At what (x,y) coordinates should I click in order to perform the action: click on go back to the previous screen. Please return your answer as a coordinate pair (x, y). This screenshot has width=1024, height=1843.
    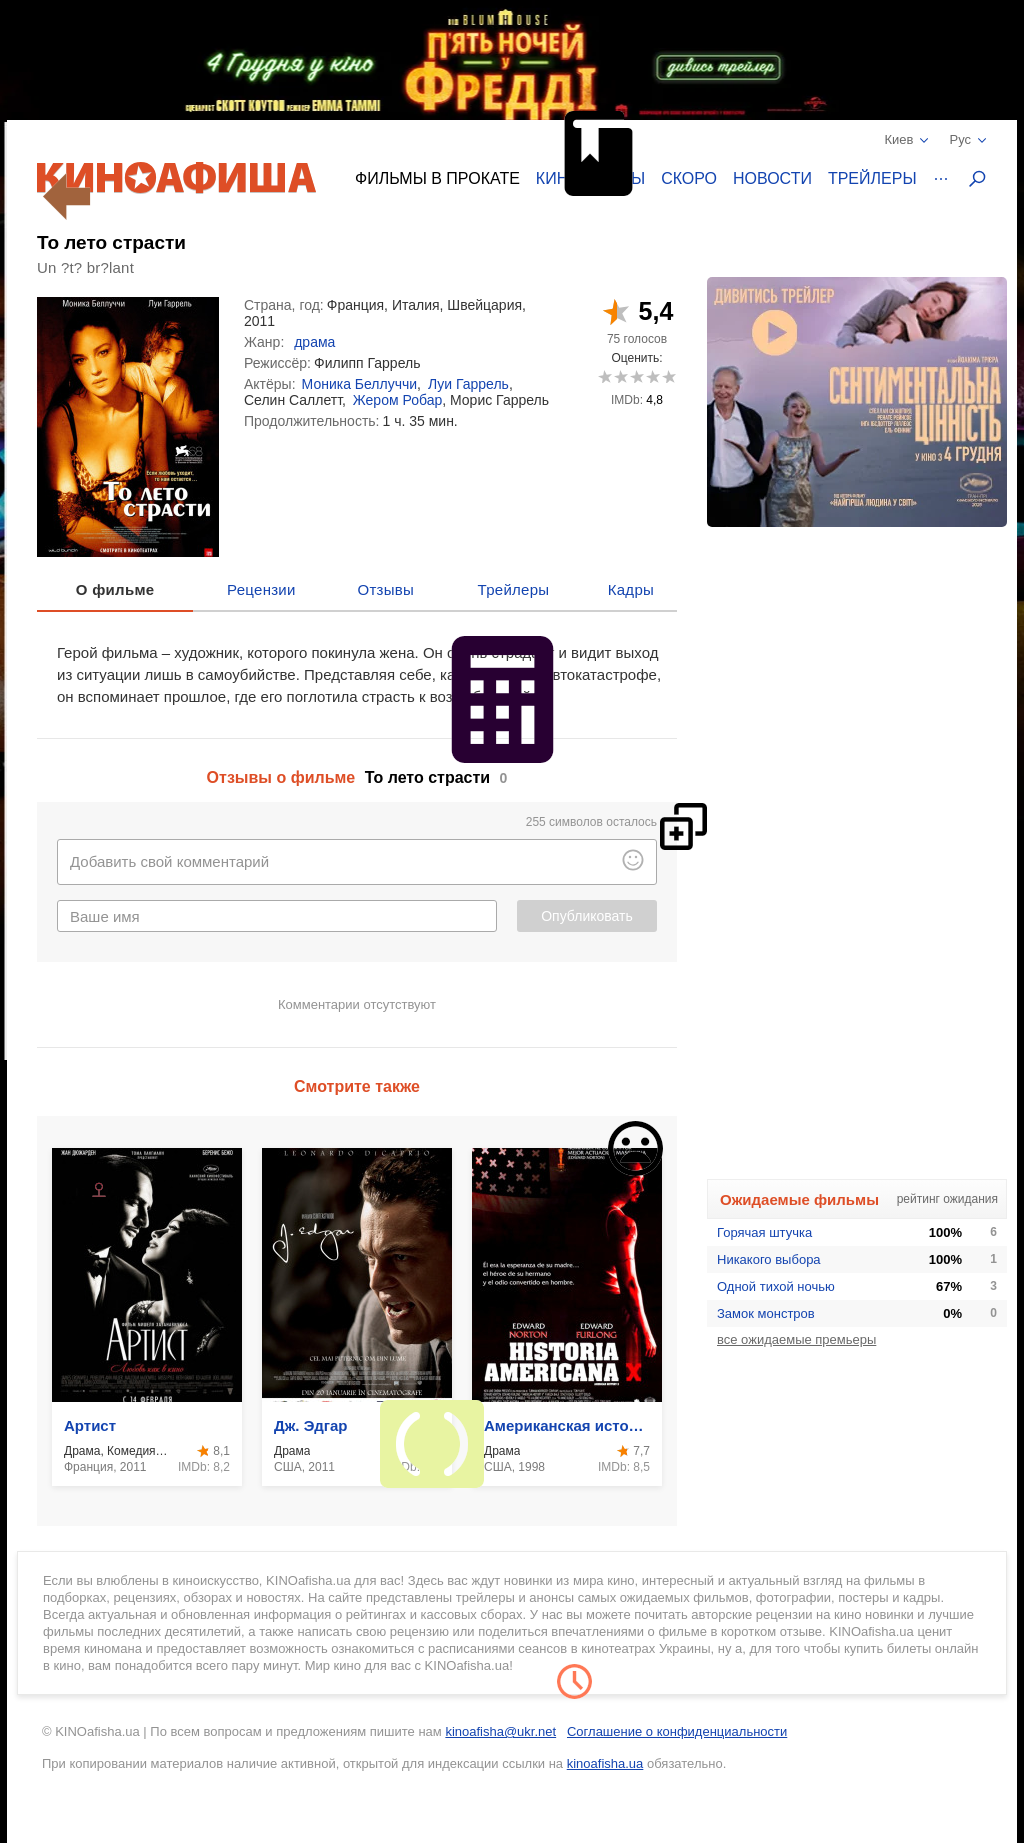
    Looking at the image, I should click on (66, 196).